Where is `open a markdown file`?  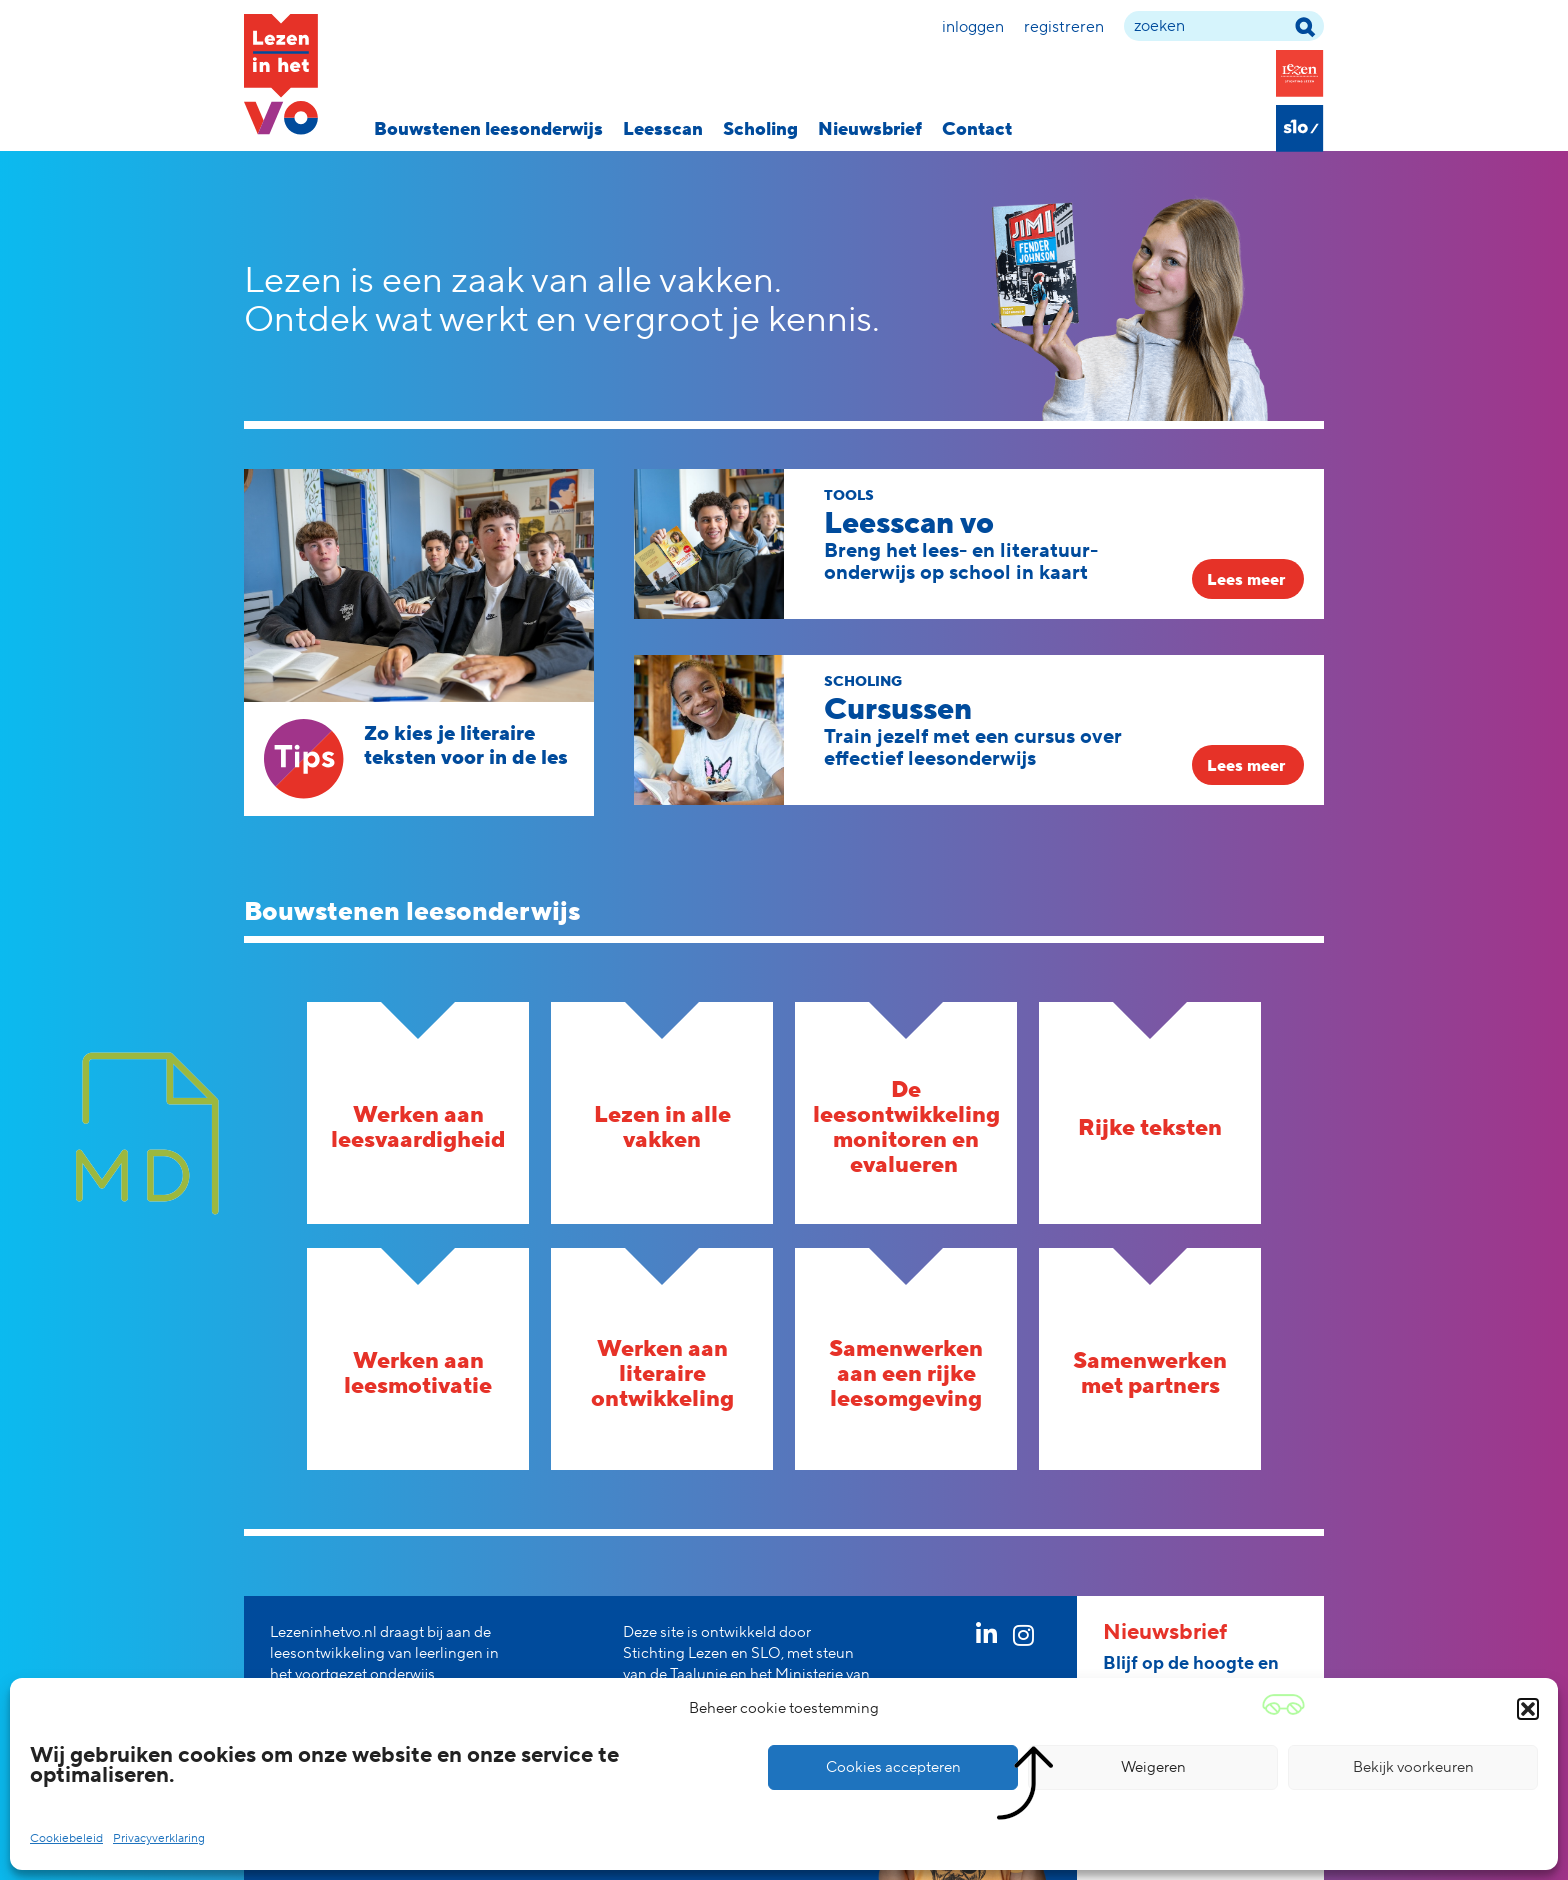 open a markdown file is located at coordinates (150, 1133).